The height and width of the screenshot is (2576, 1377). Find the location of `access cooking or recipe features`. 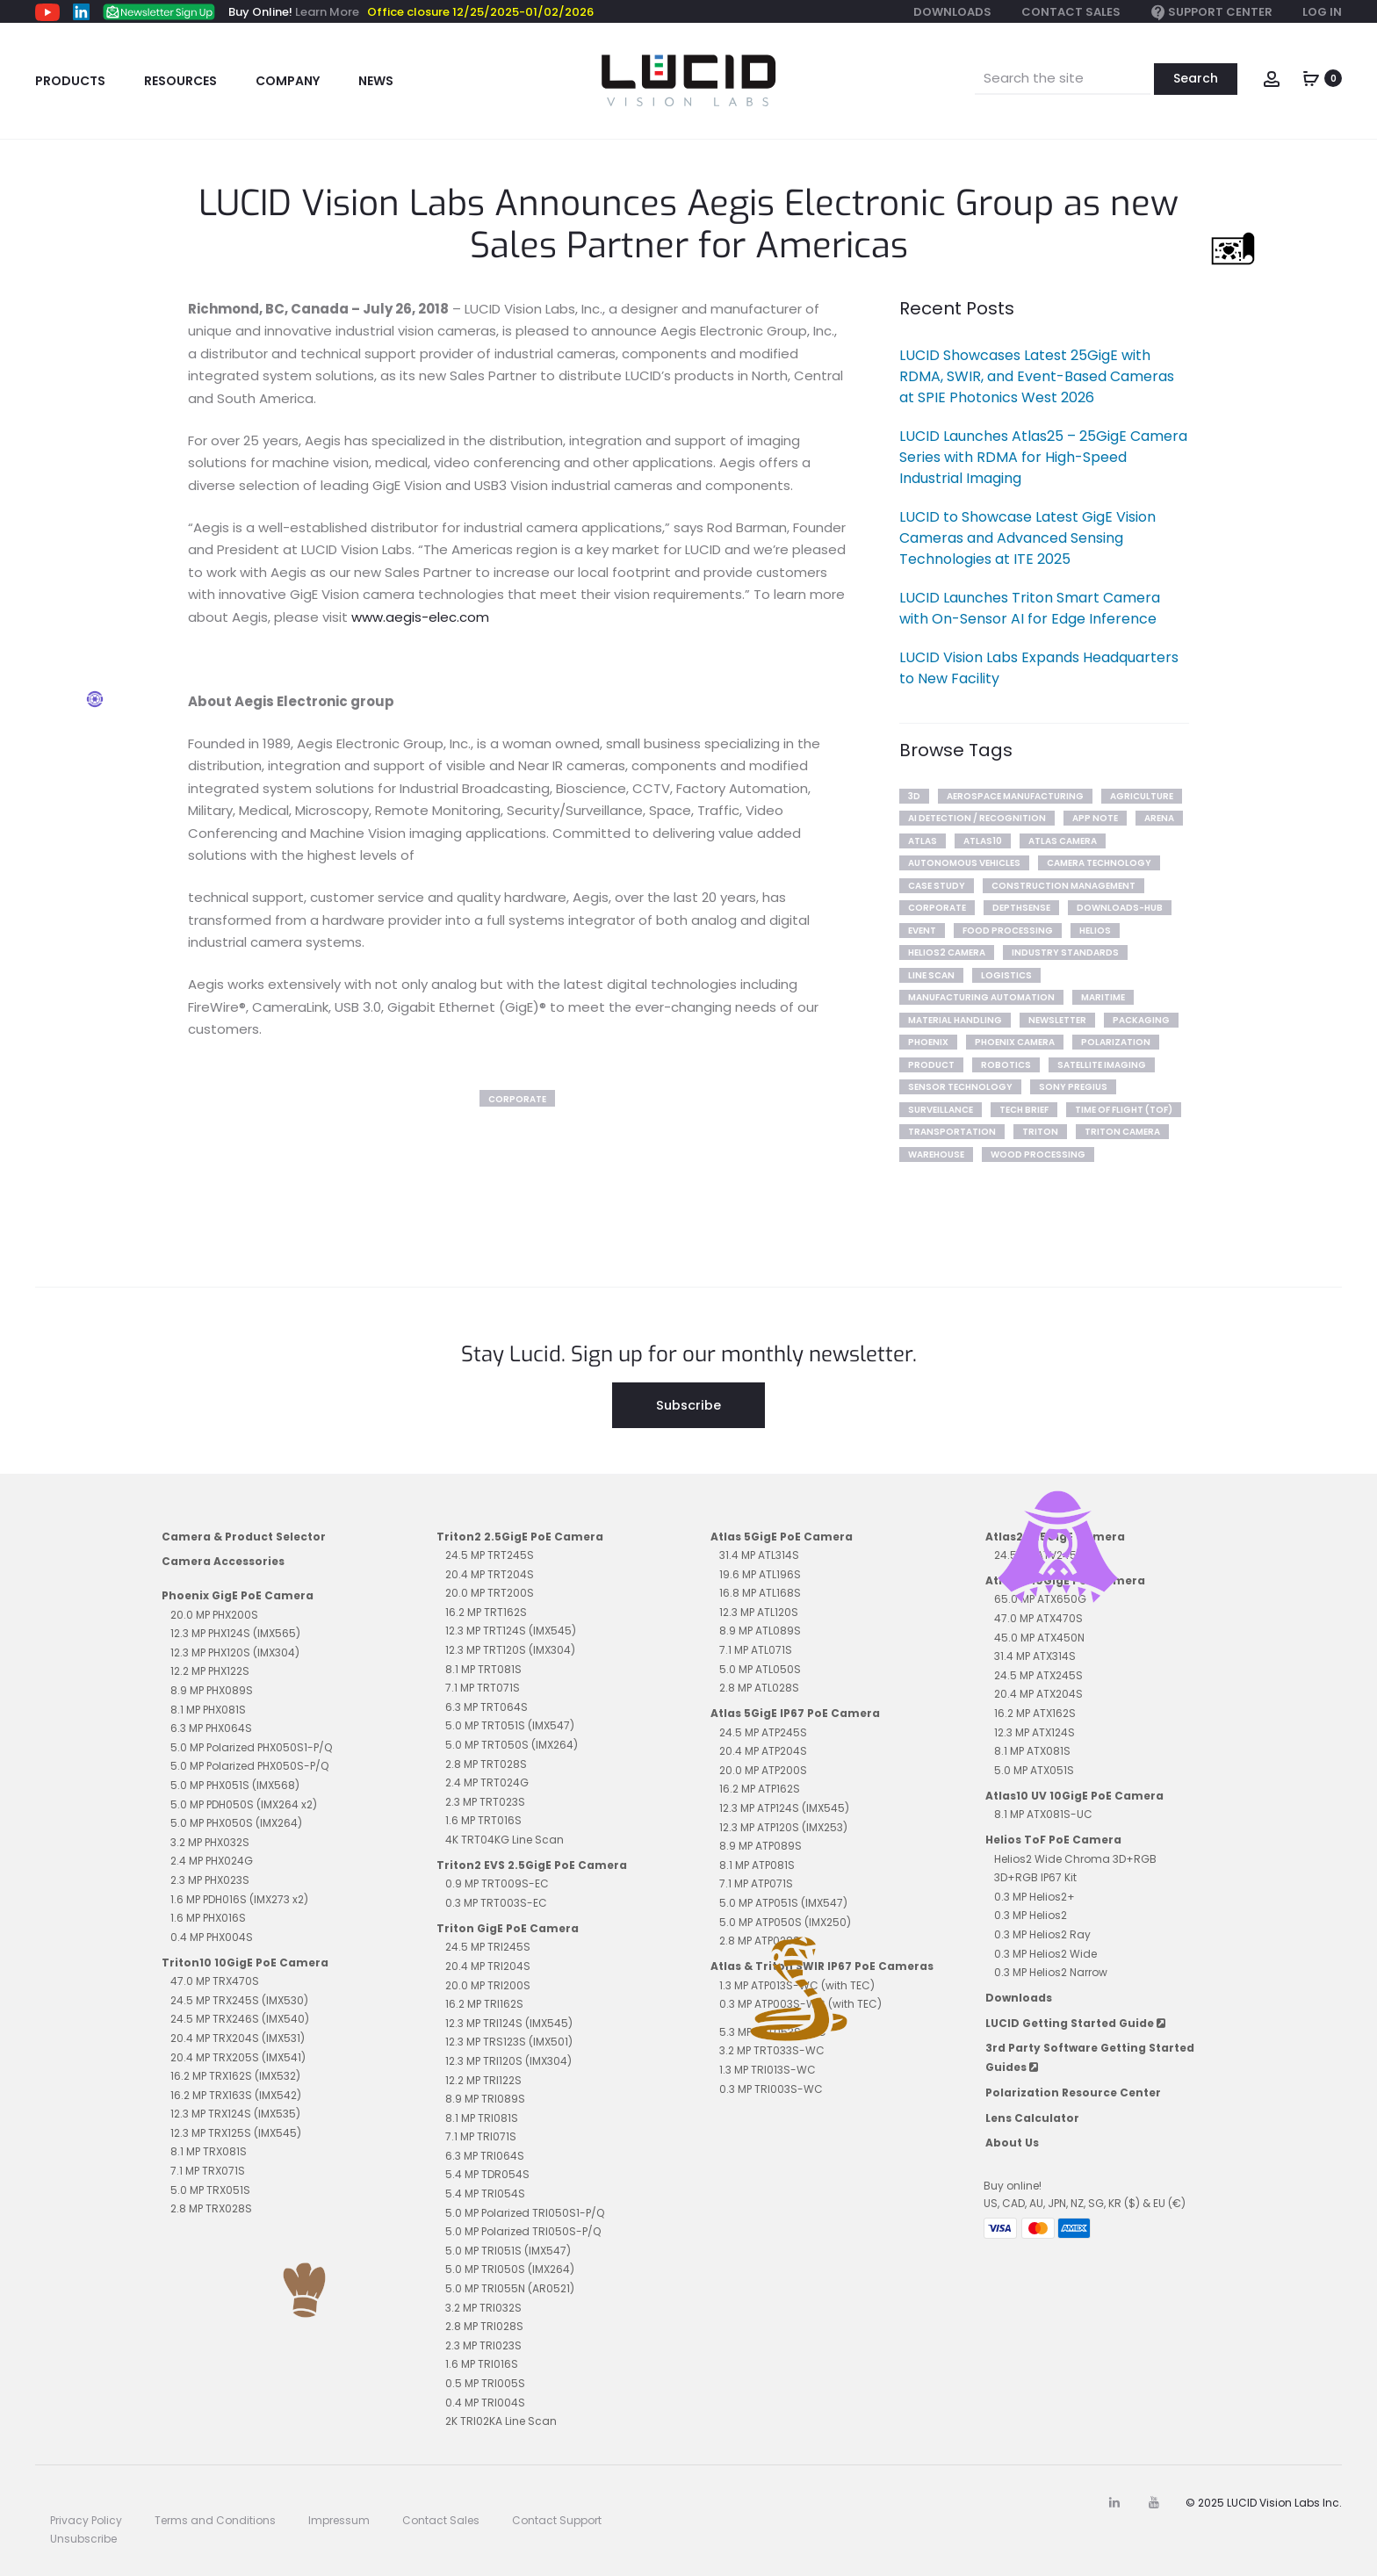

access cooking or recipe features is located at coordinates (304, 2290).